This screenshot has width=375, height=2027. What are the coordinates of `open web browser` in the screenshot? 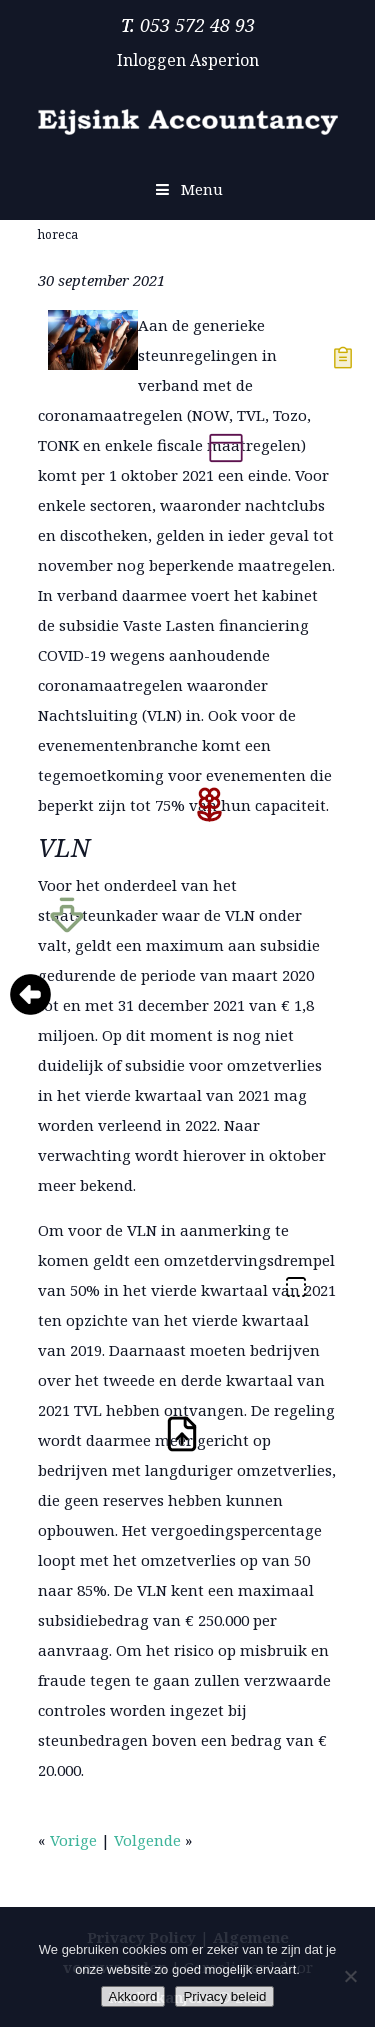 It's located at (226, 448).